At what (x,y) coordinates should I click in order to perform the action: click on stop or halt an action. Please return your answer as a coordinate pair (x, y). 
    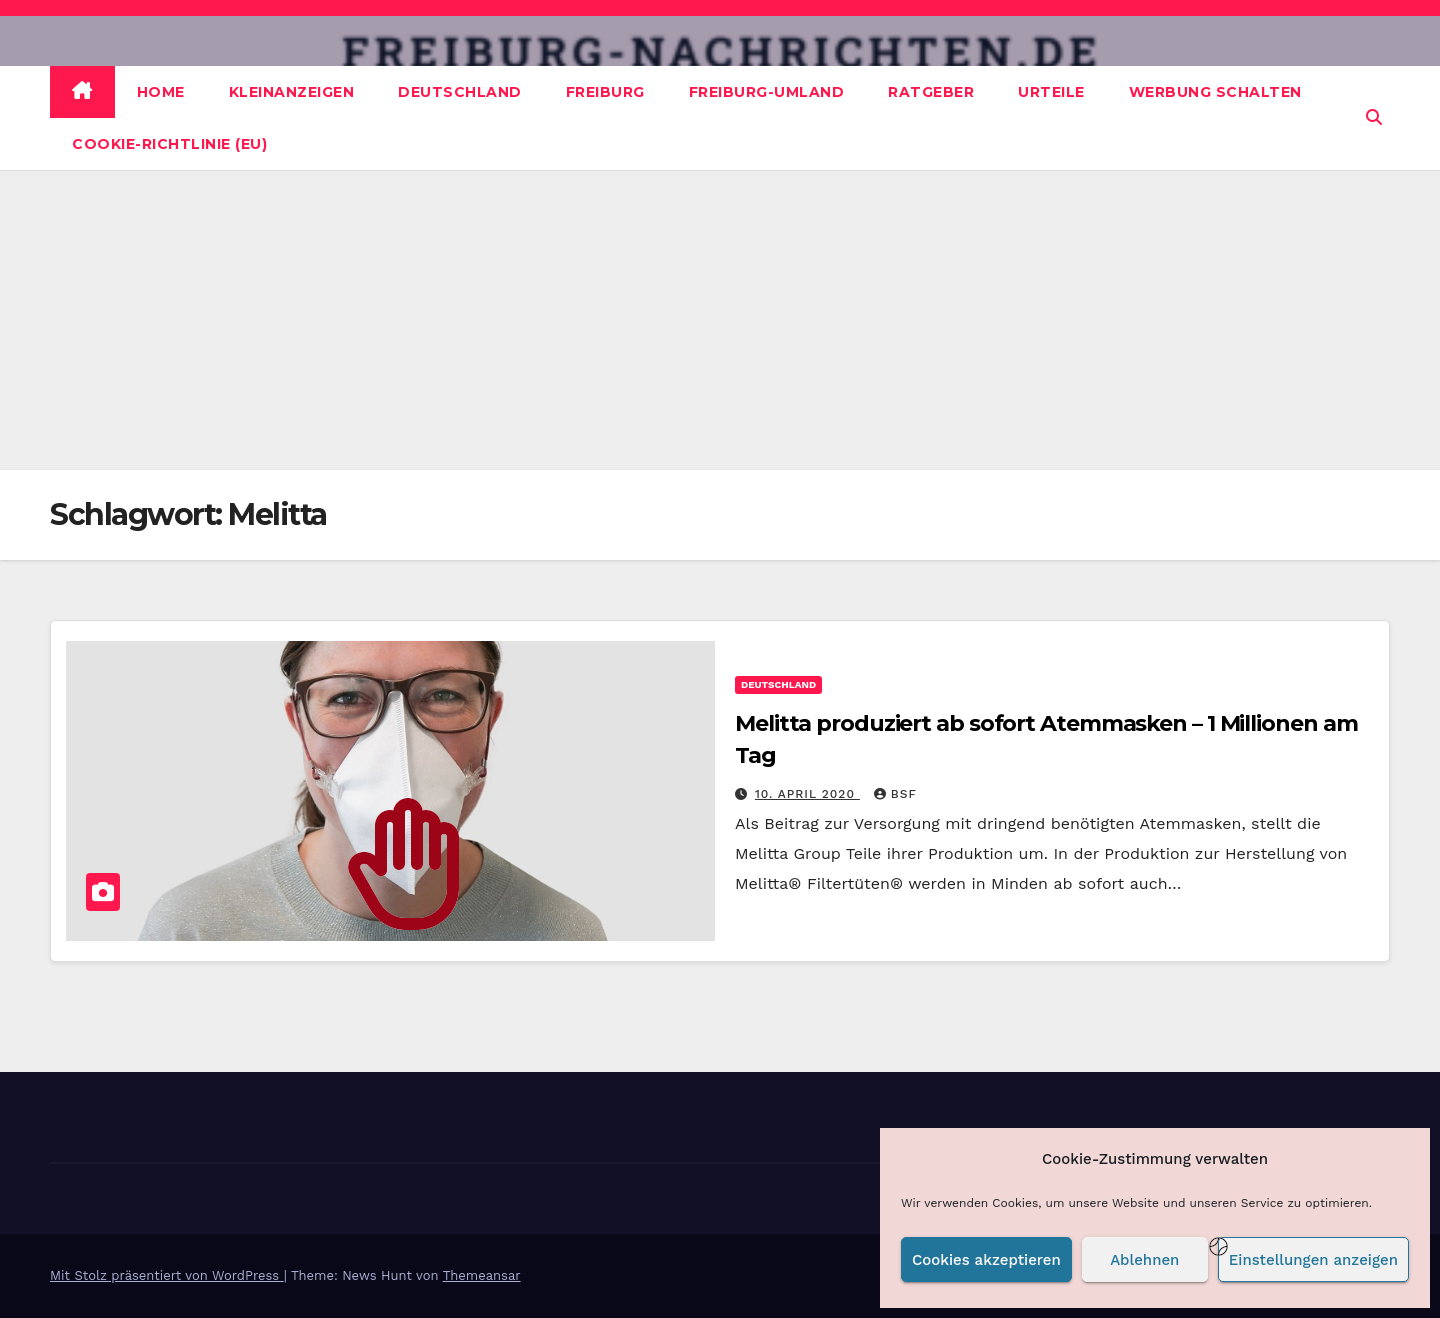
    Looking at the image, I should click on (405, 864).